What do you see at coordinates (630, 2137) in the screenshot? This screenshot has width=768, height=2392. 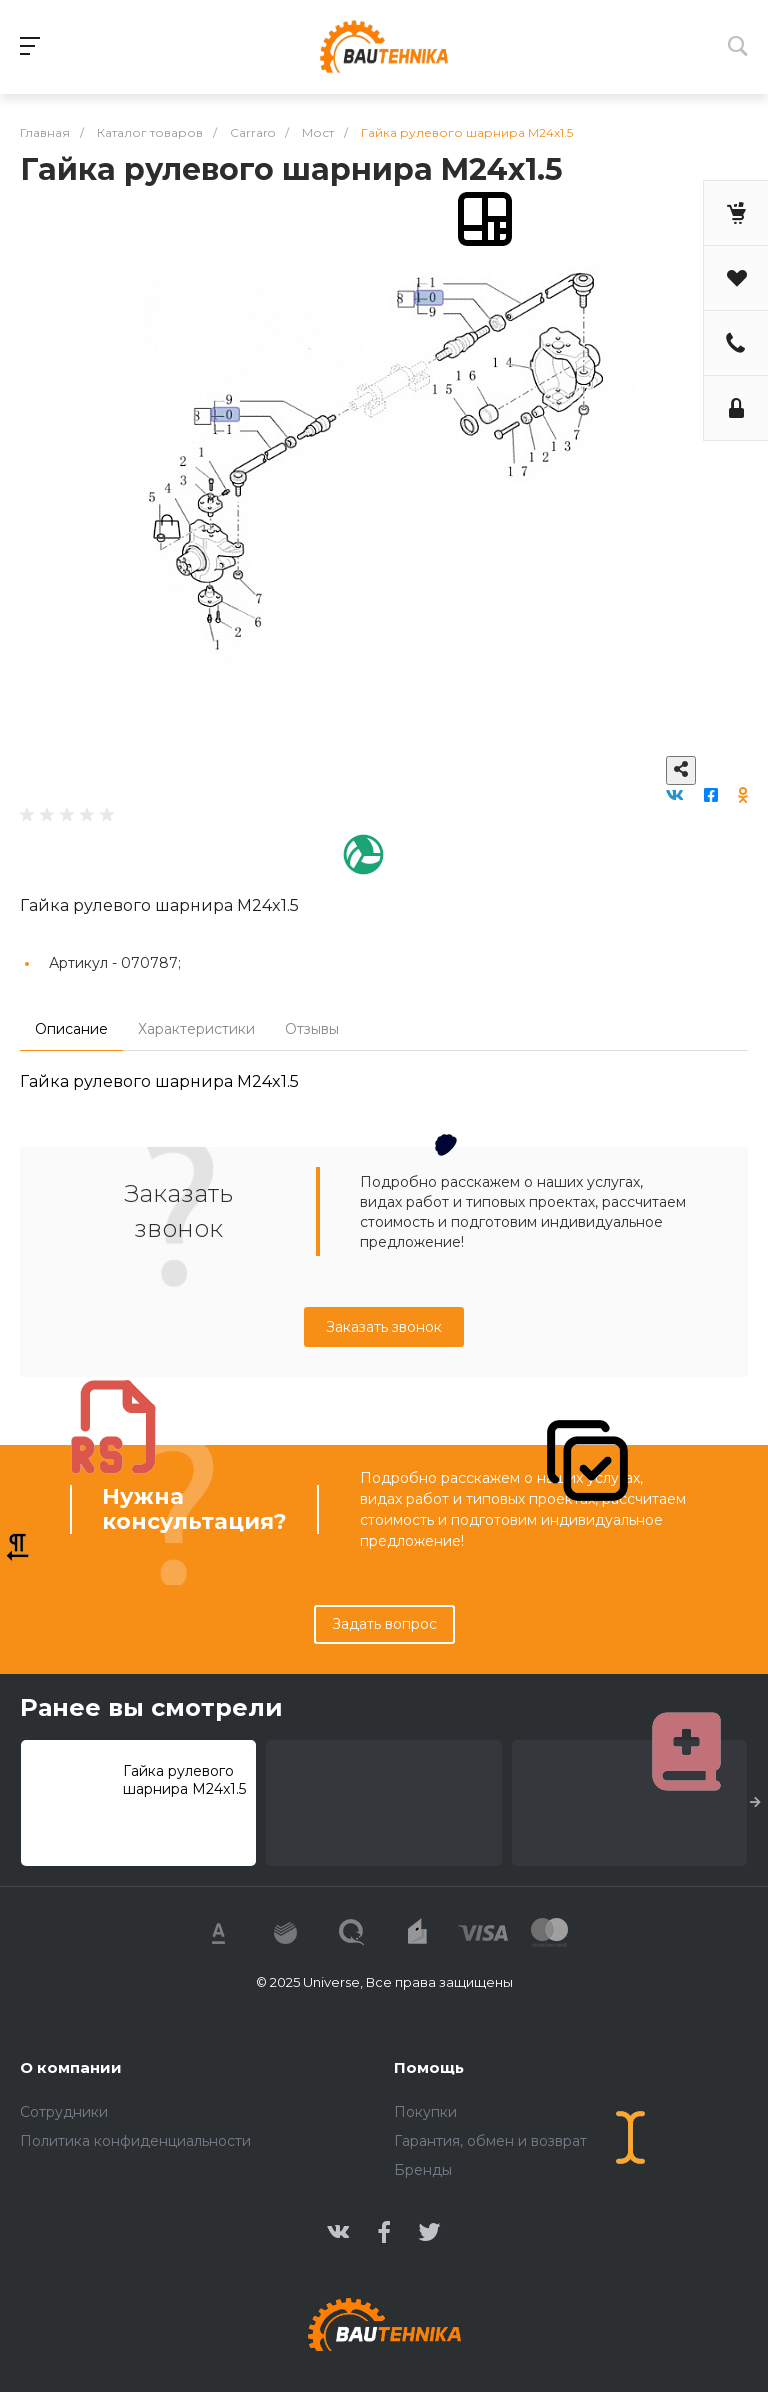 I see `indicates an active text input field` at bounding box center [630, 2137].